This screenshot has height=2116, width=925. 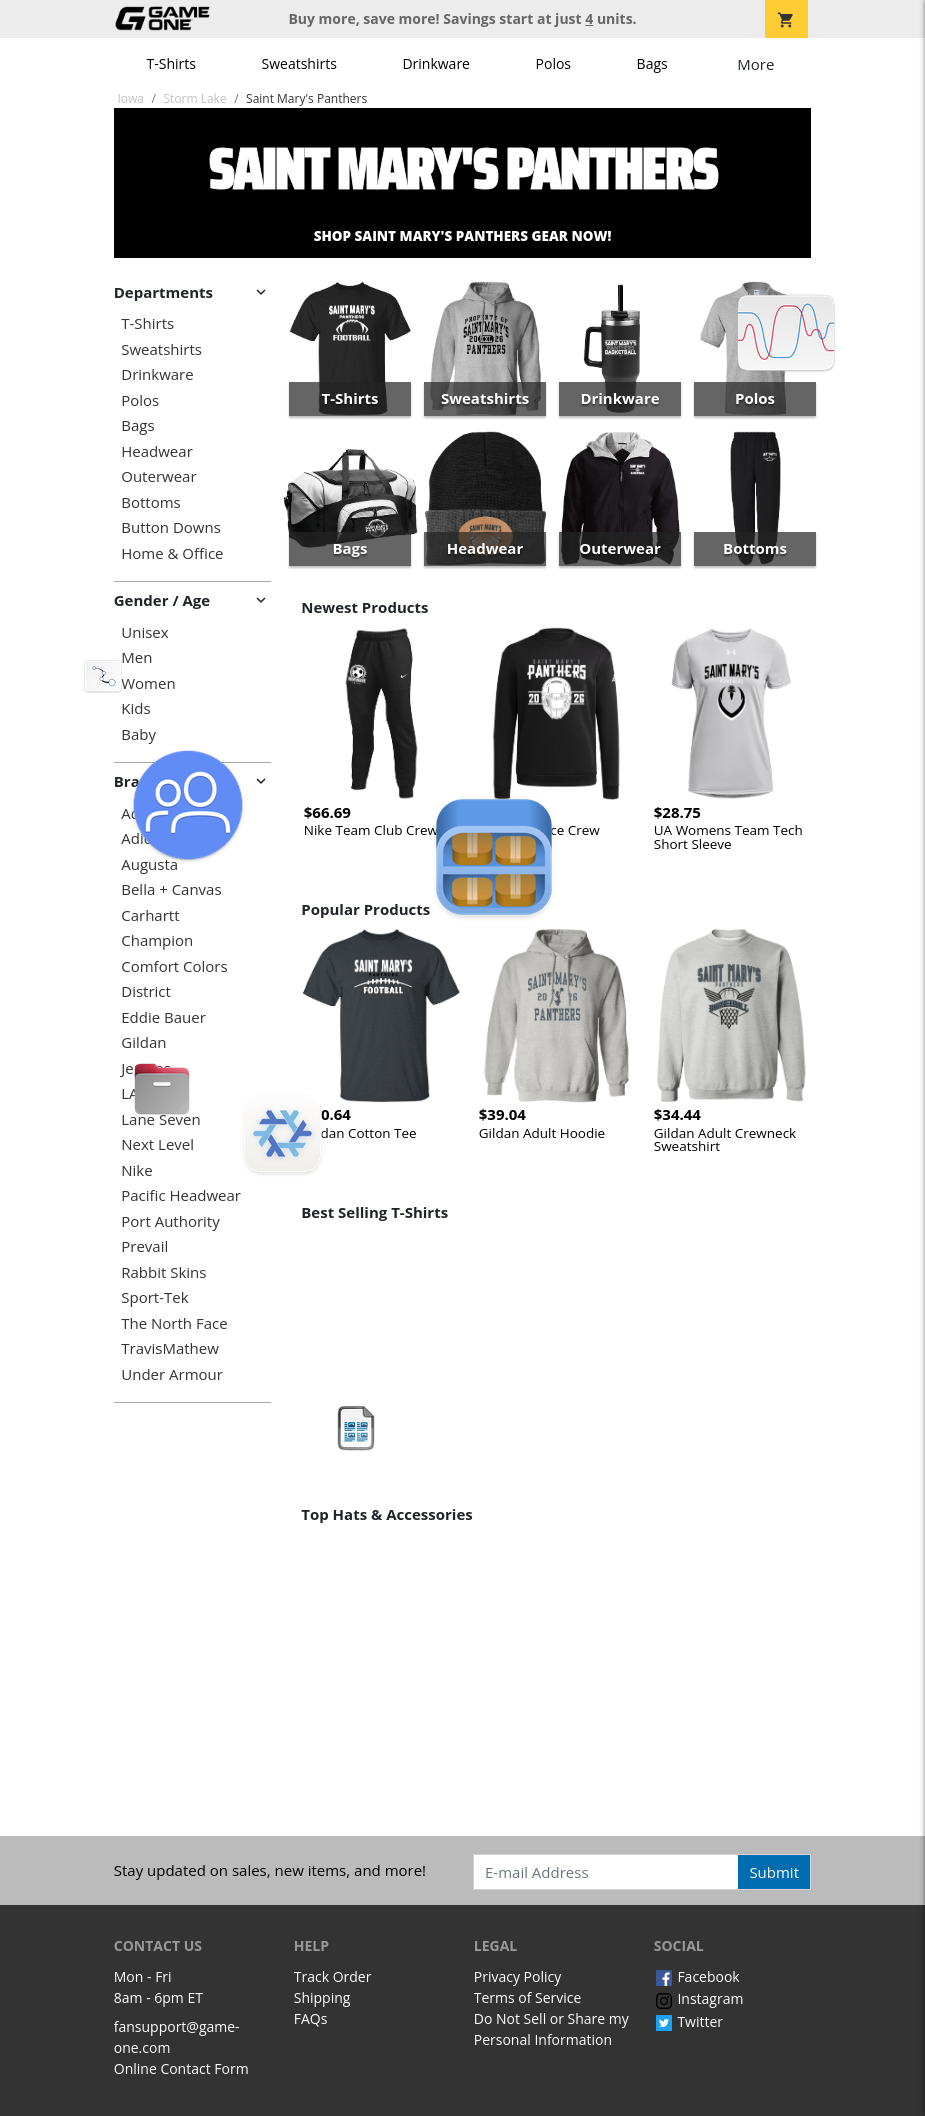 What do you see at coordinates (282, 1133) in the screenshot?
I see `open the nix package manager` at bounding box center [282, 1133].